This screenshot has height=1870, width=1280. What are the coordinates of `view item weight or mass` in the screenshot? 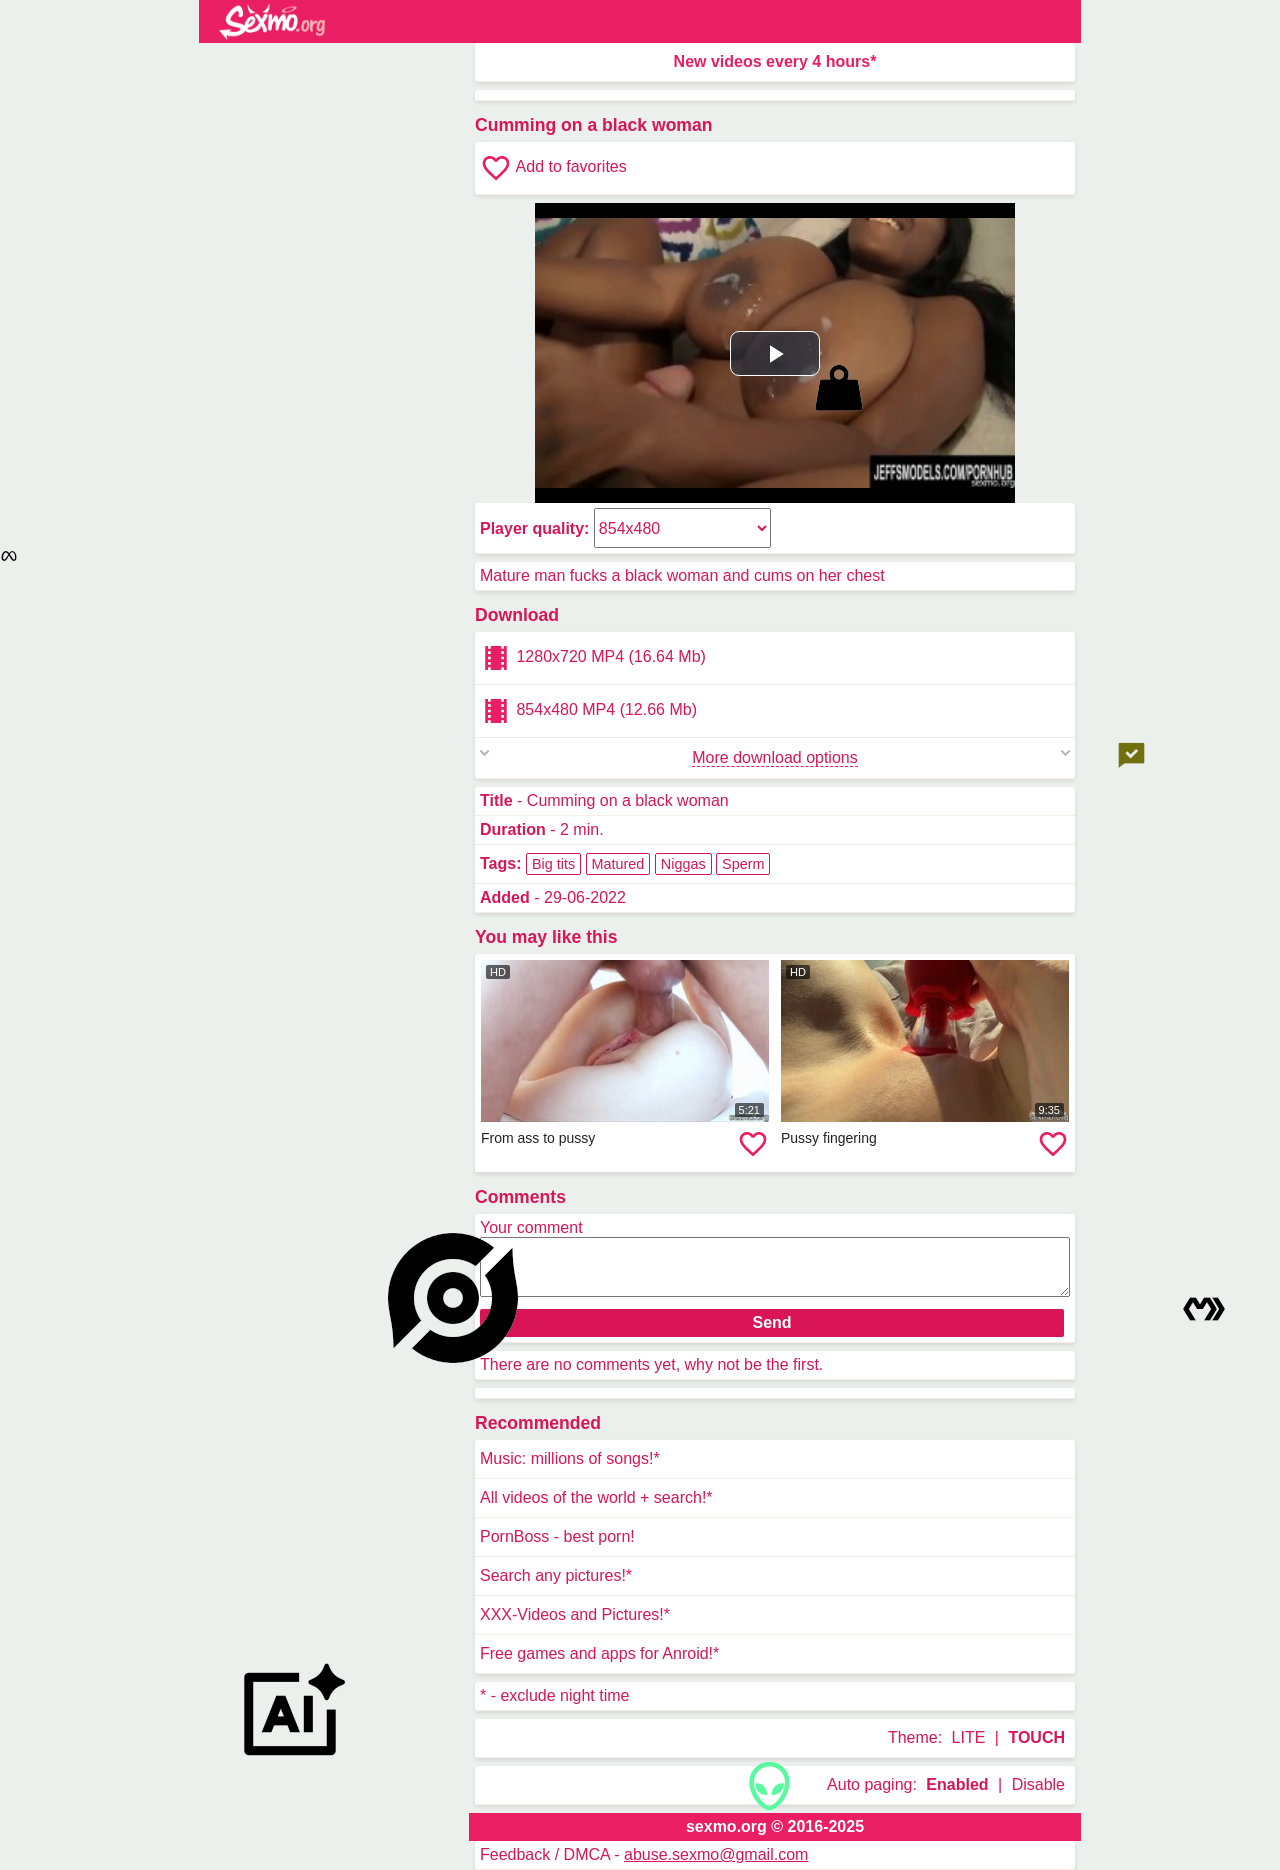 It's located at (839, 389).